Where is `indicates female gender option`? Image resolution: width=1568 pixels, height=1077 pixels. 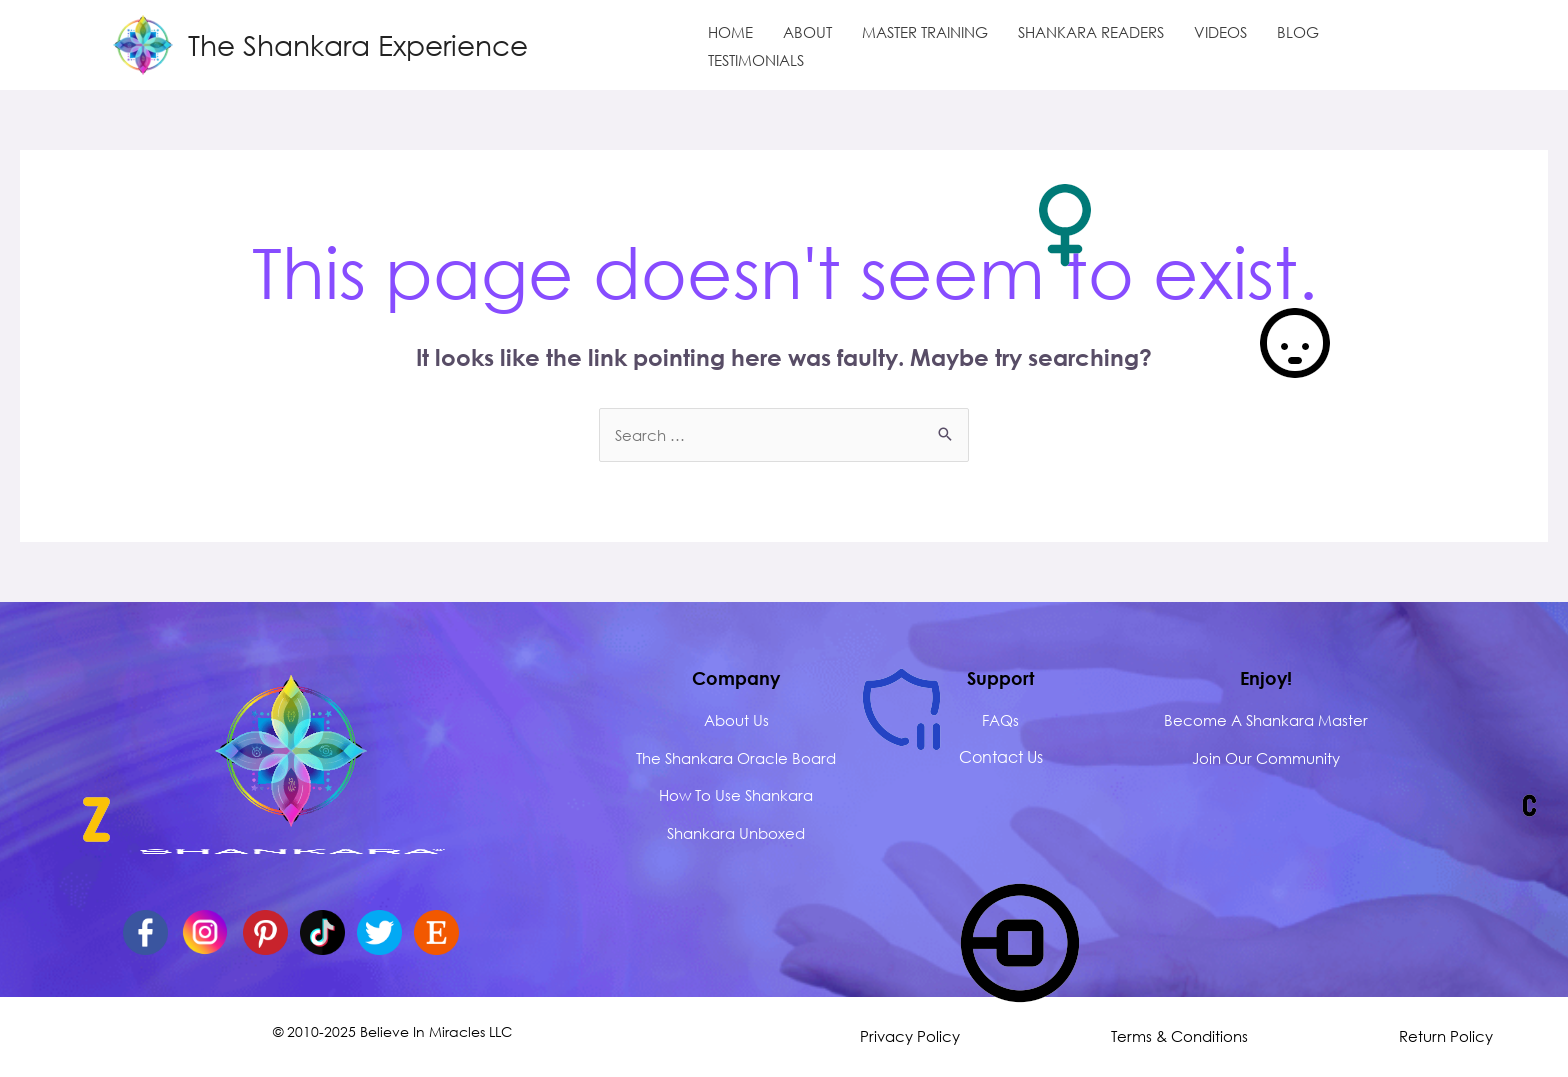
indicates female gender option is located at coordinates (1065, 223).